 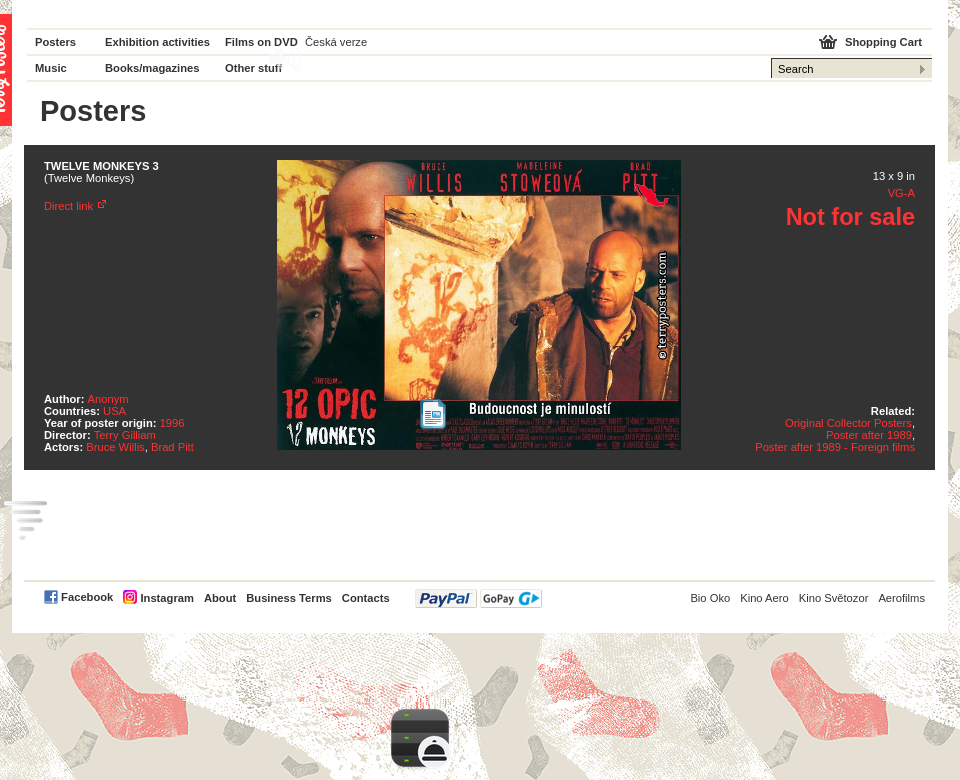 What do you see at coordinates (285, 59) in the screenshot?
I see `indicates audio is muted` at bounding box center [285, 59].